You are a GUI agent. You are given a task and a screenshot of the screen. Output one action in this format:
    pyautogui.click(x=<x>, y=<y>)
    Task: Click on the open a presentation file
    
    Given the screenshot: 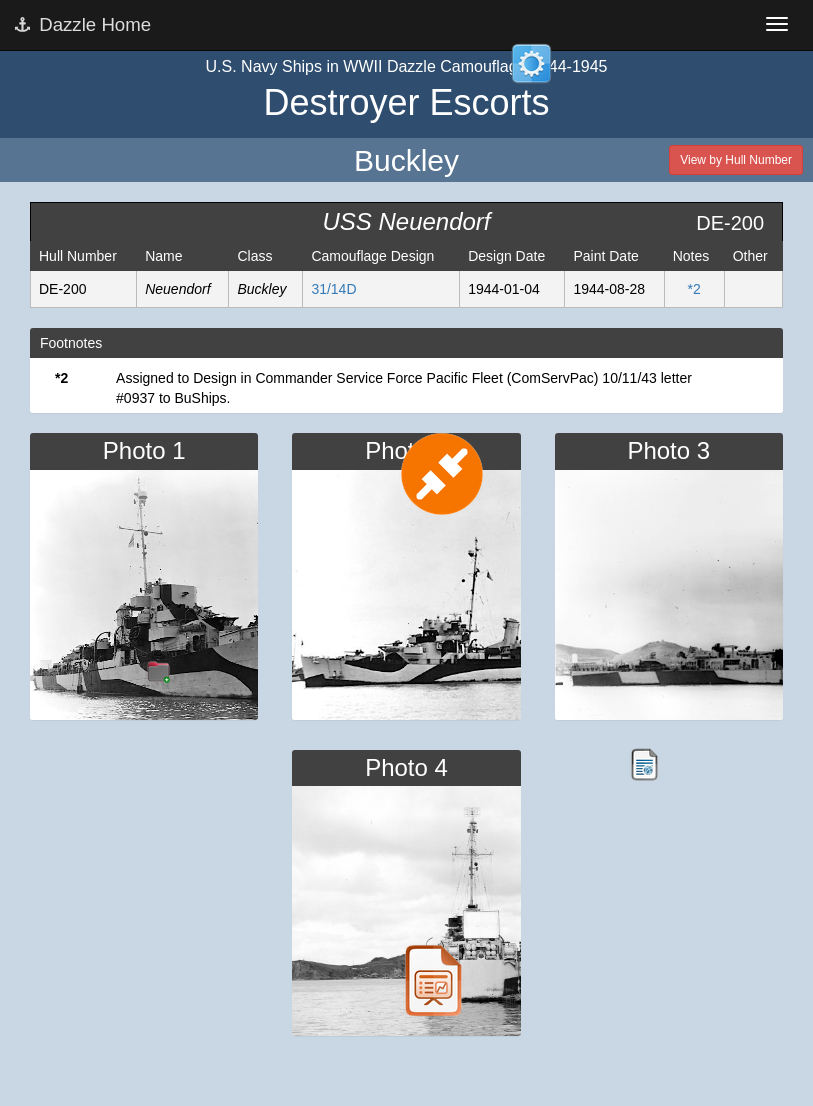 What is the action you would take?
    pyautogui.click(x=433, y=980)
    